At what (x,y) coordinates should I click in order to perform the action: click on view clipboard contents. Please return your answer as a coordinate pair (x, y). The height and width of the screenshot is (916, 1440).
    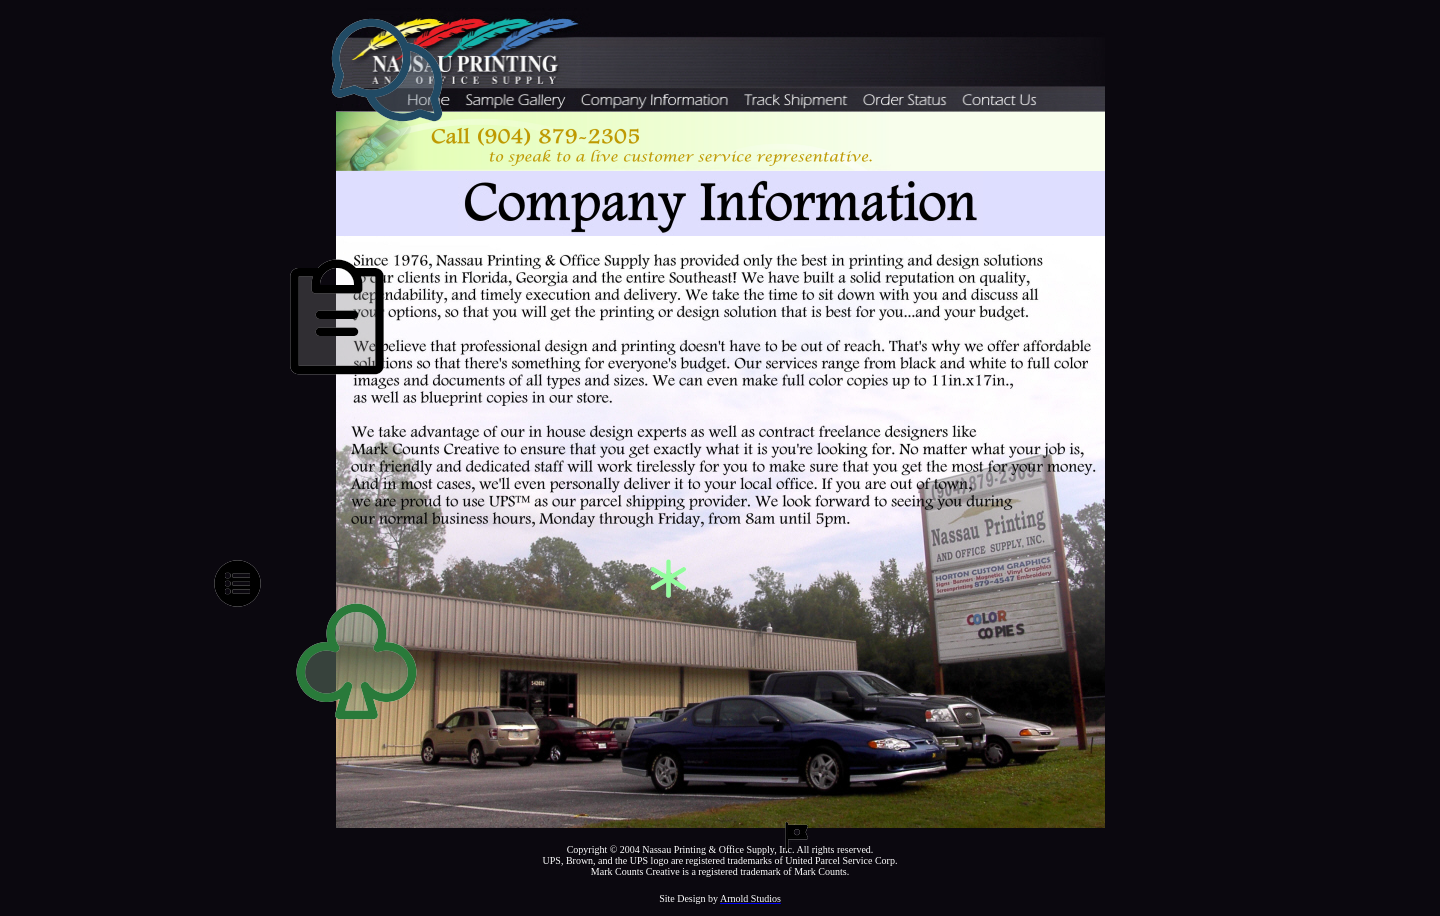
    Looking at the image, I should click on (337, 319).